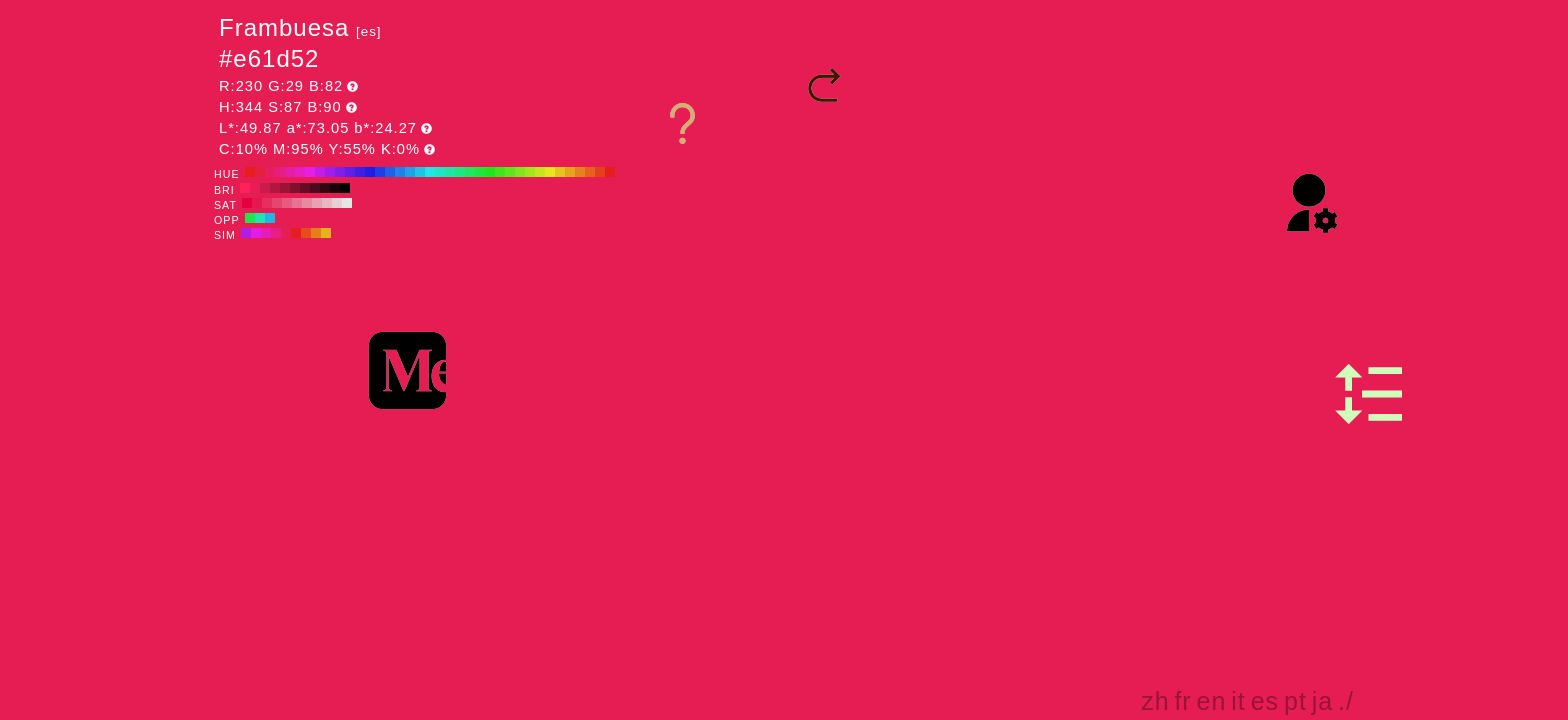 This screenshot has width=1568, height=720. Describe the element at coordinates (682, 123) in the screenshot. I see `access help or support information` at that location.